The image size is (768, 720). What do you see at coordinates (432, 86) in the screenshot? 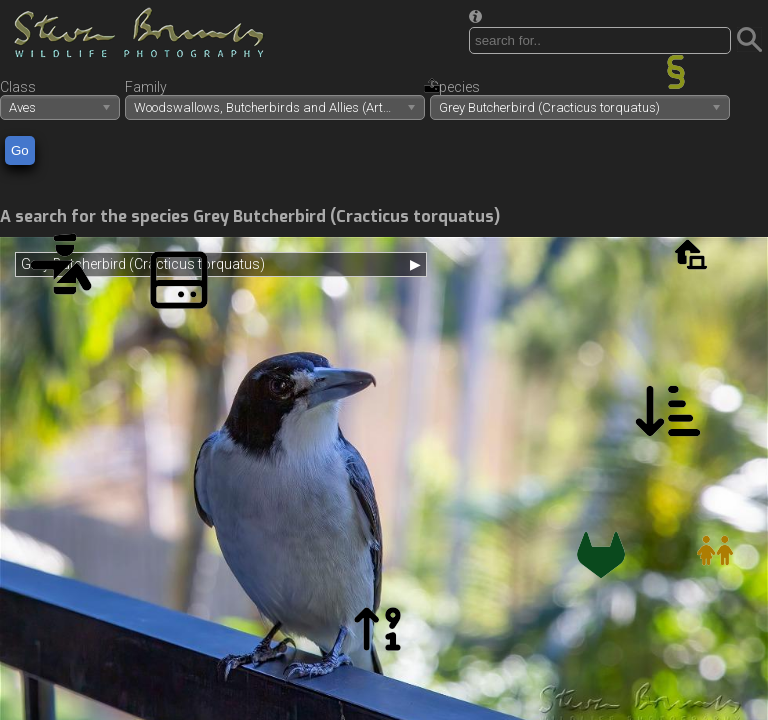
I see `upload a file or document` at bounding box center [432, 86].